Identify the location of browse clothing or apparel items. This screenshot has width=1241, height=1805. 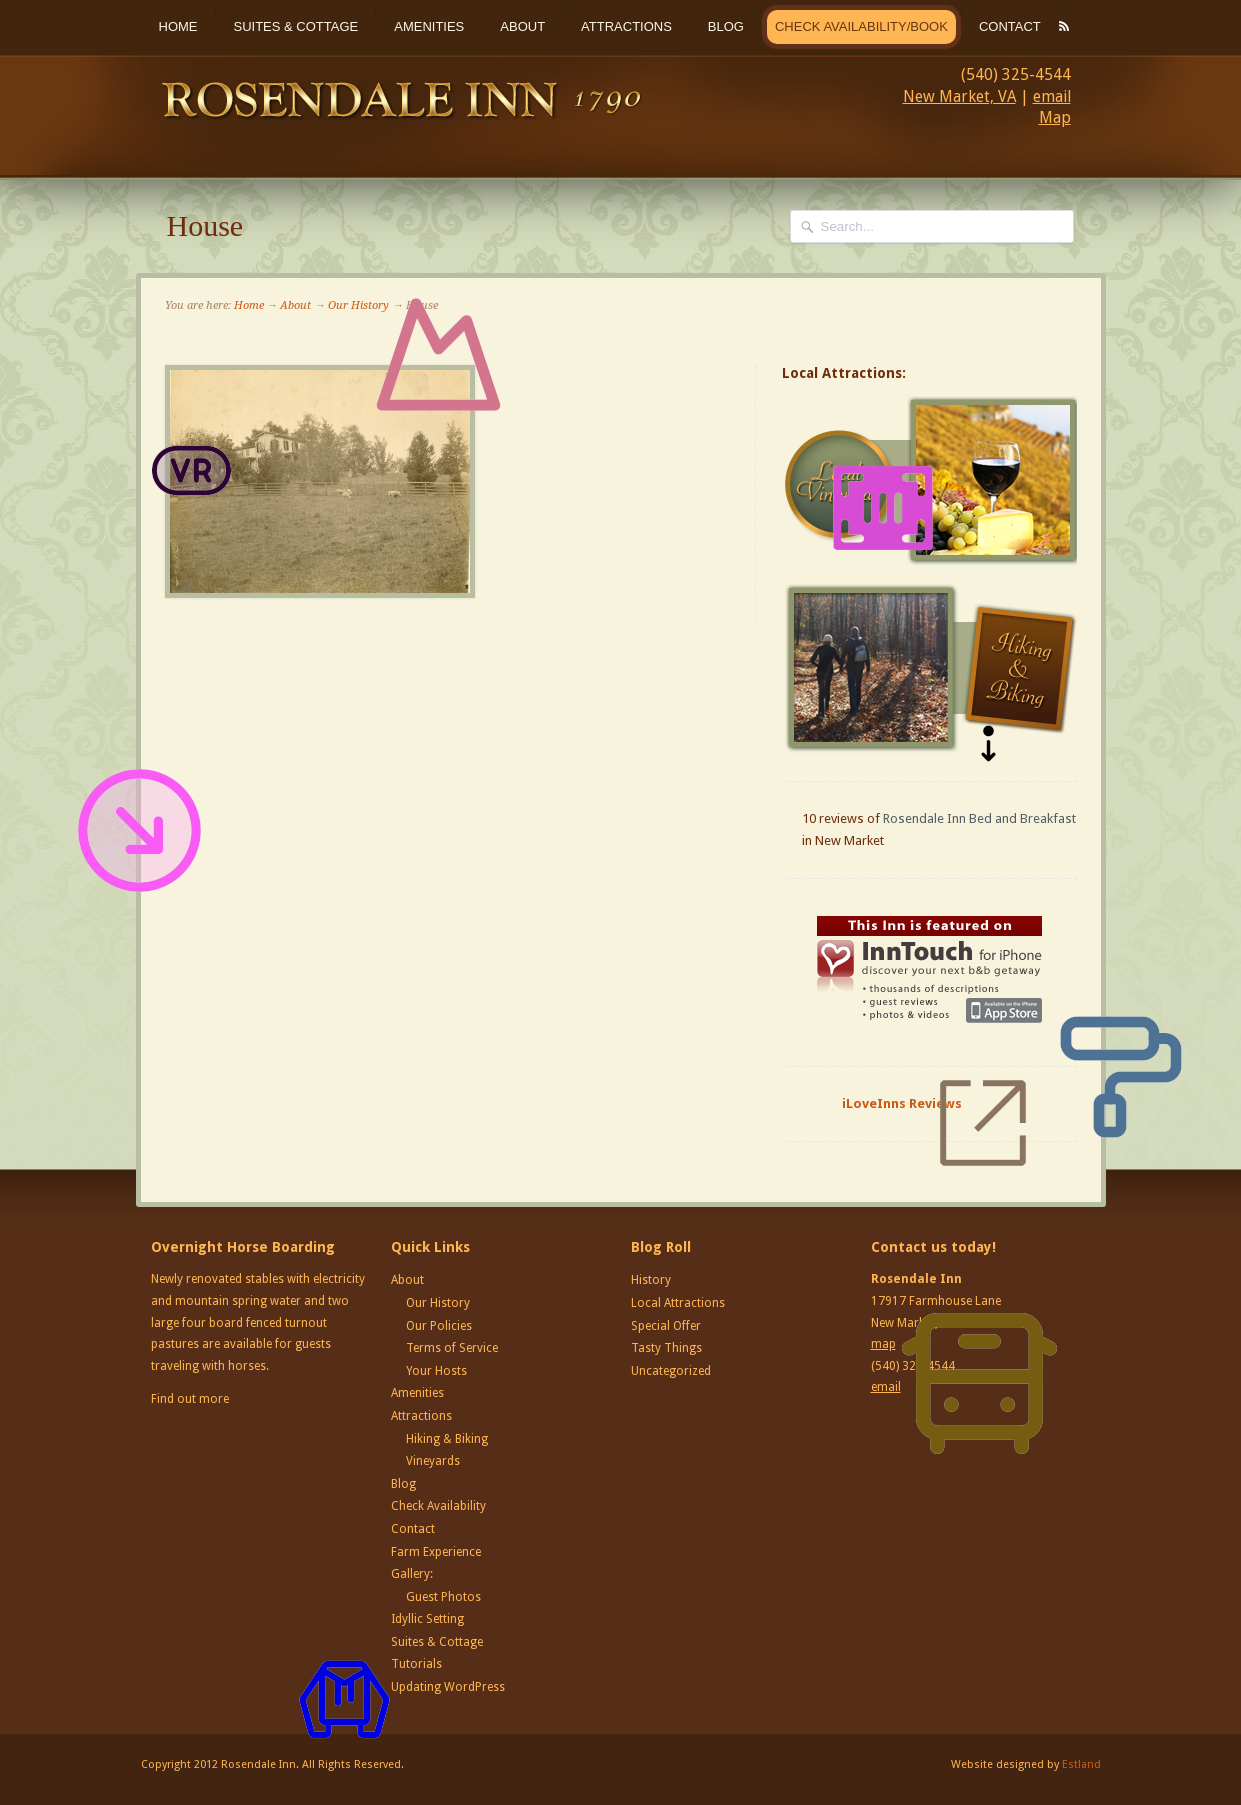
(344, 1699).